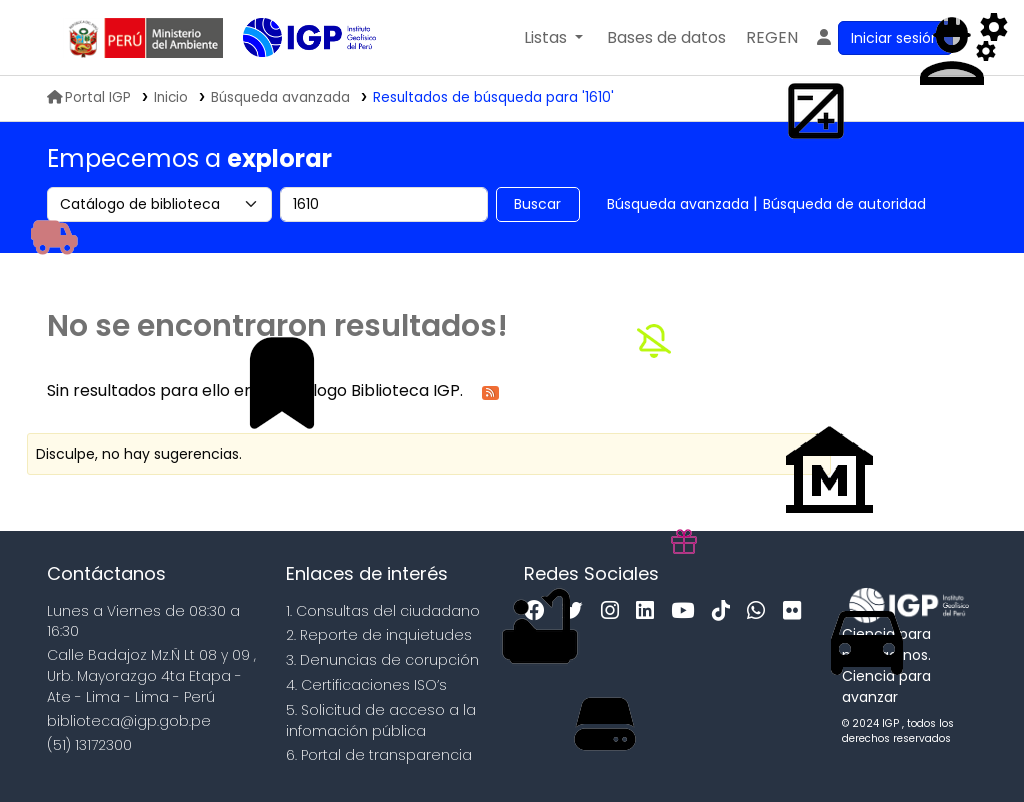 This screenshot has width=1024, height=802. What do you see at coordinates (829, 469) in the screenshot?
I see `view nearby museums` at bounding box center [829, 469].